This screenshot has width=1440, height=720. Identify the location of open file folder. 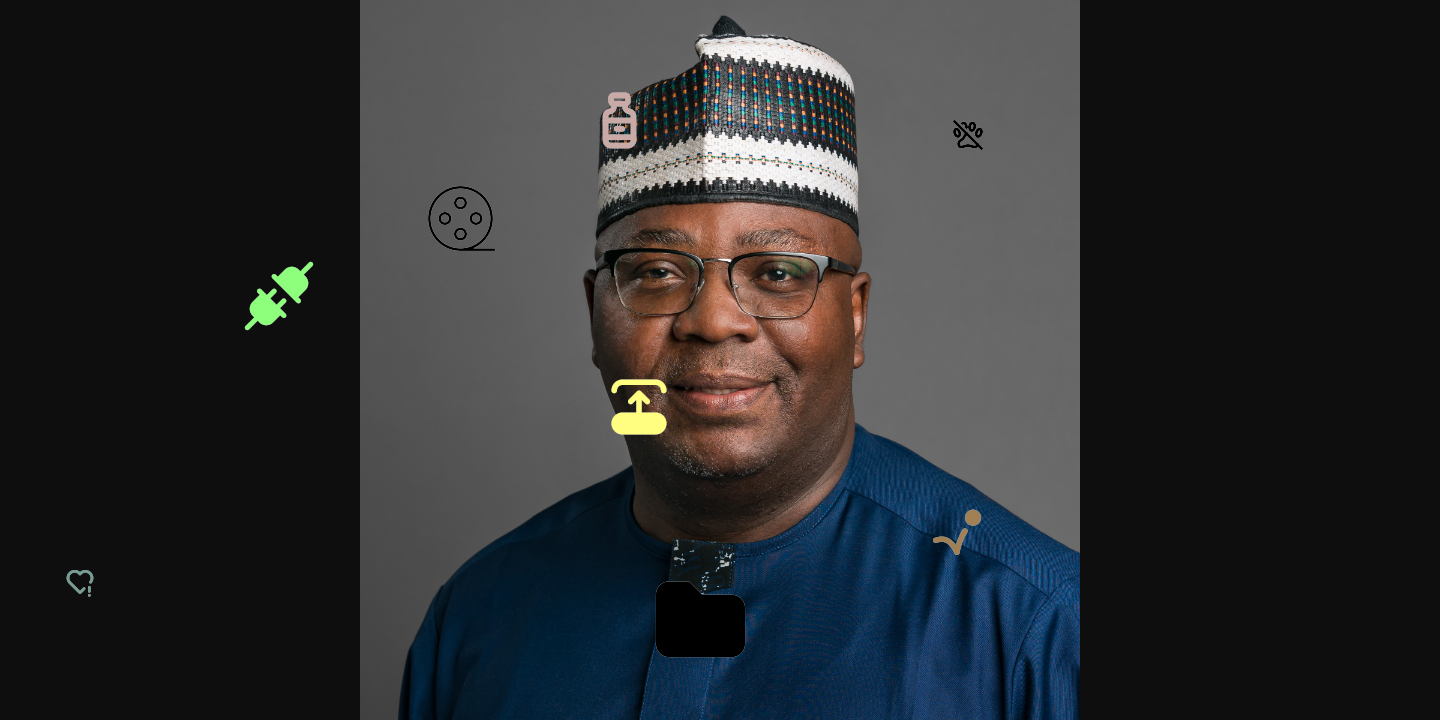
(700, 621).